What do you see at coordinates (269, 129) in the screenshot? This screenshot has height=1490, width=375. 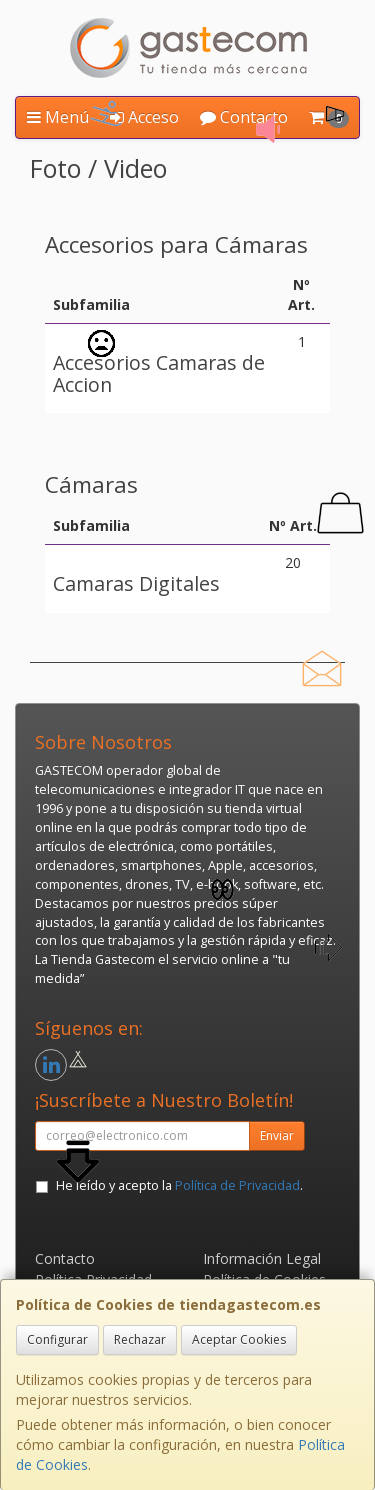 I see `adjust volume to low level` at bounding box center [269, 129].